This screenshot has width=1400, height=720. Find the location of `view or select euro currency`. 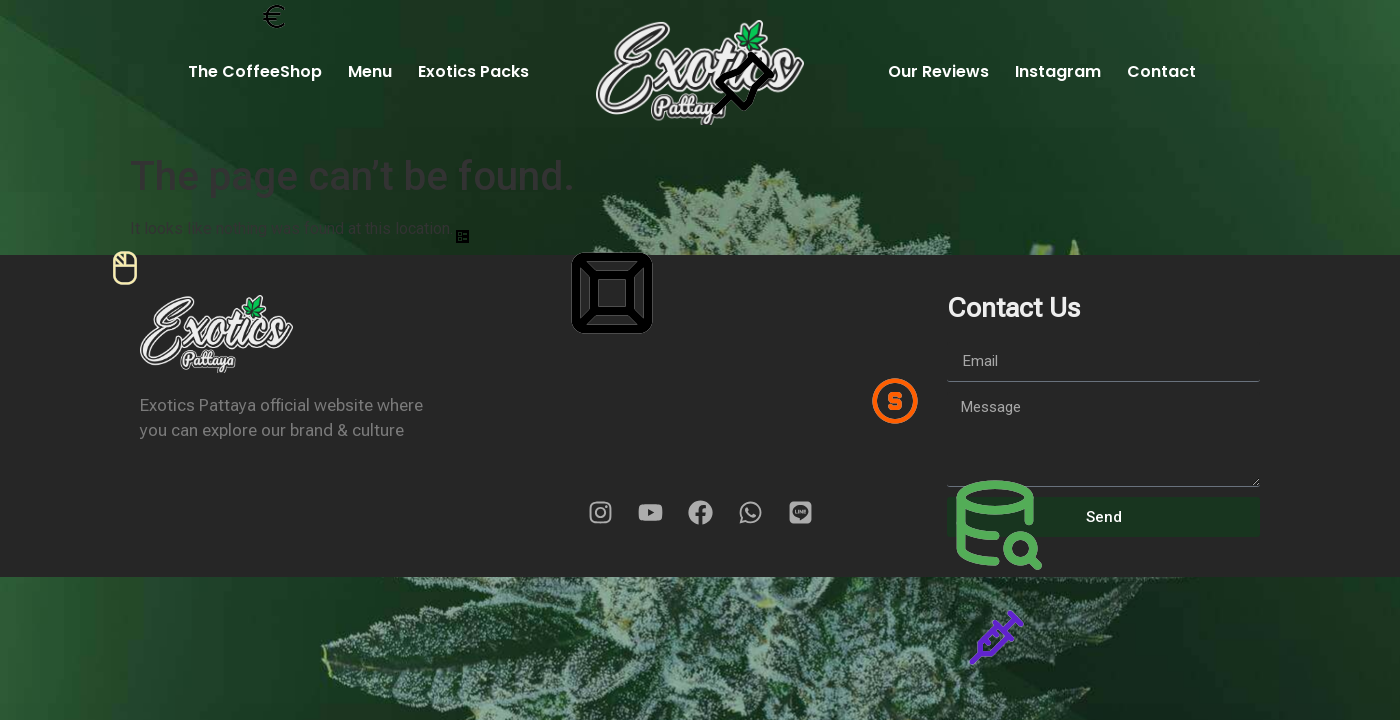

view or select euro currency is located at coordinates (274, 16).